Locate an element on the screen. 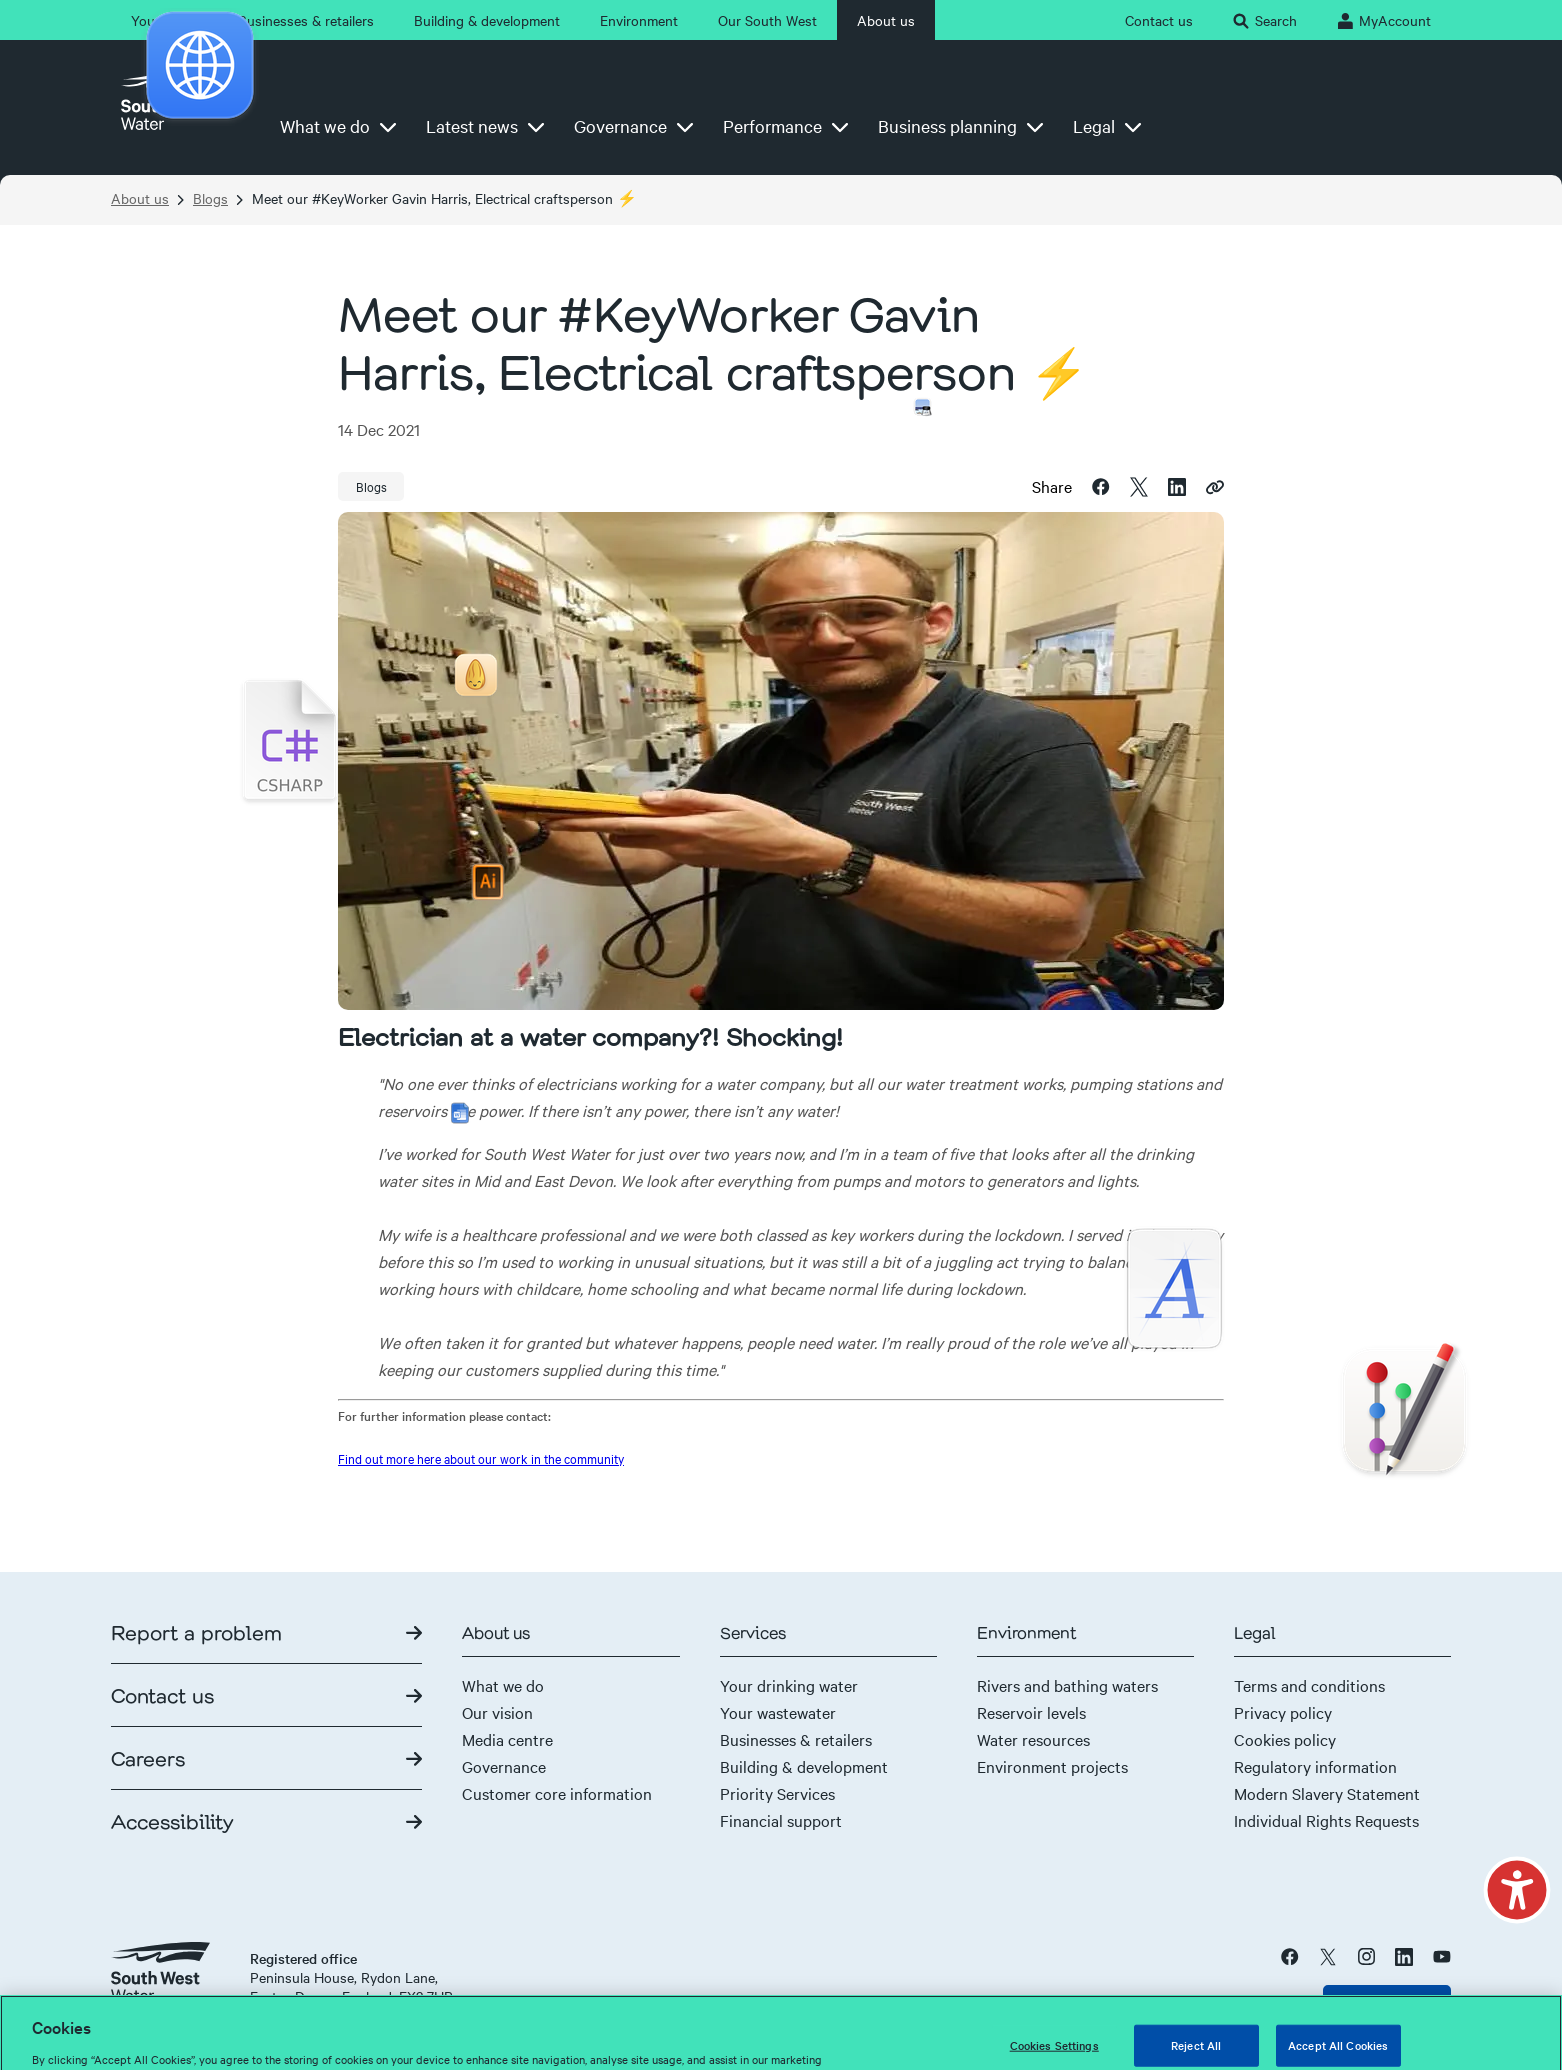  open an Adobe Illustrator file is located at coordinates (488, 882).